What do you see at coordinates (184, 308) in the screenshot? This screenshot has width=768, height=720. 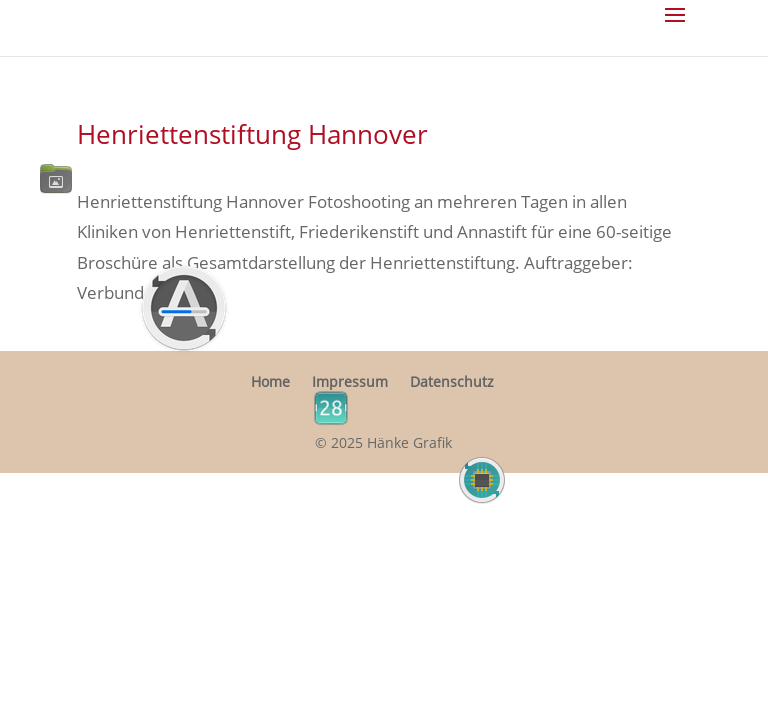 I see `open the software updater application` at bounding box center [184, 308].